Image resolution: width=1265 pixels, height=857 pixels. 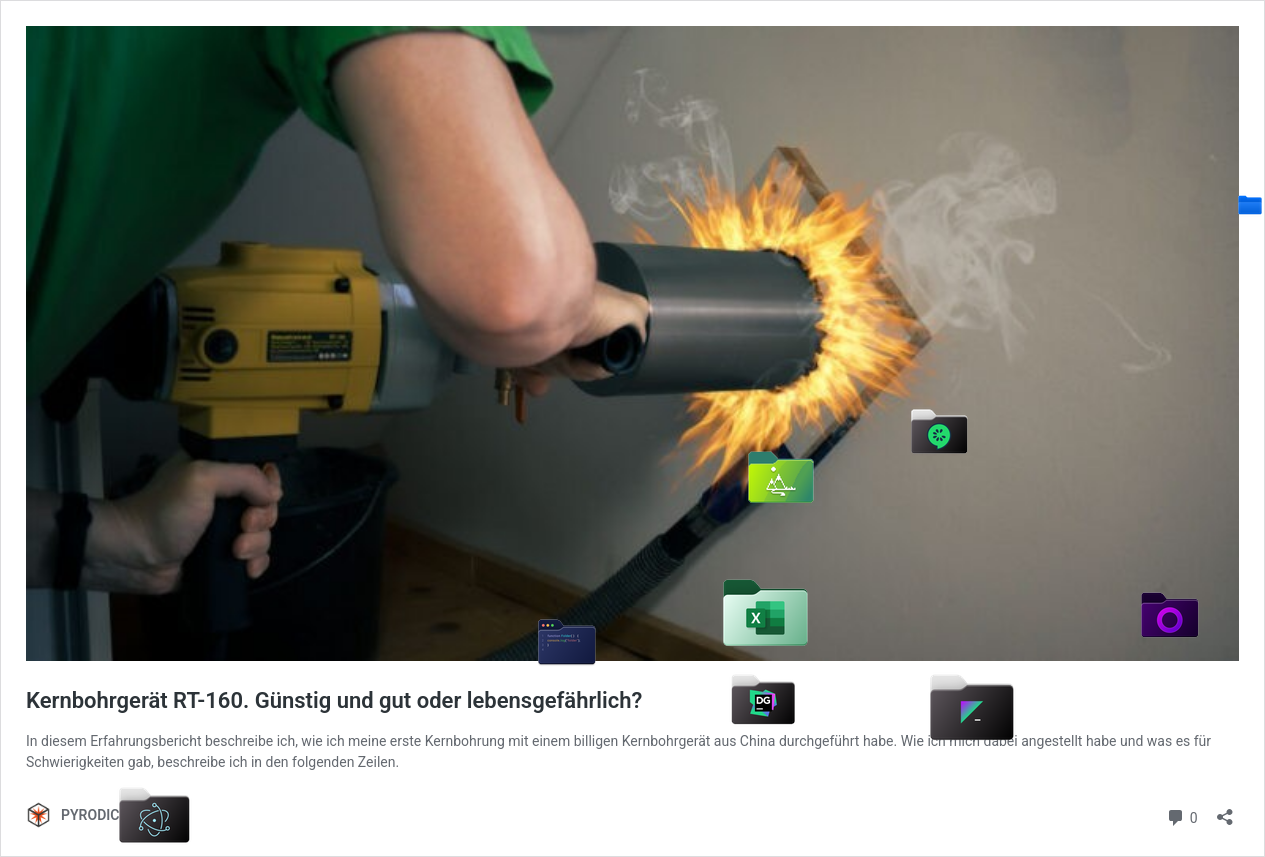 What do you see at coordinates (566, 643) in the screenshot?
I see `open programming projects folder` at bounding box center [566, 643].